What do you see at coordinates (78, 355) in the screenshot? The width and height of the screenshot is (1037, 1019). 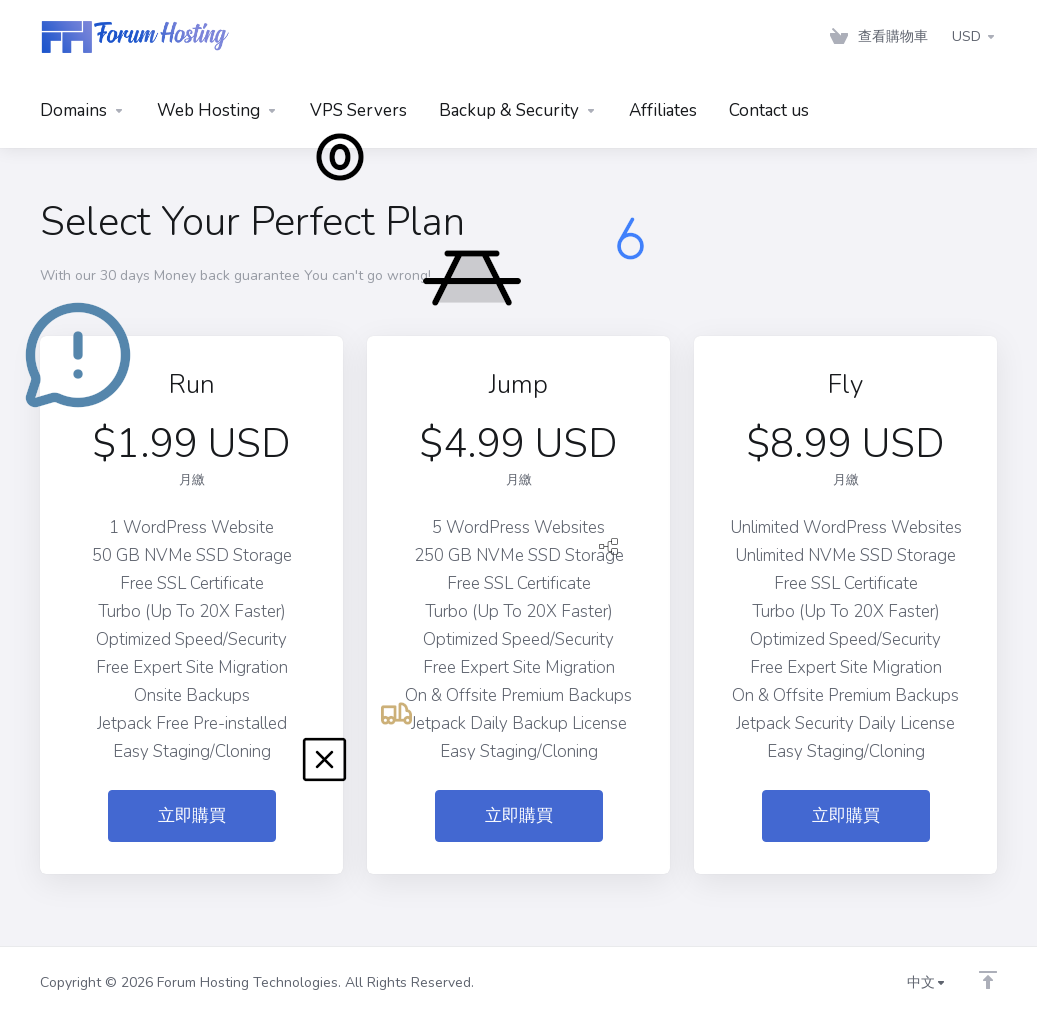 I see `message with a warning or alert` at bounding box center [78, 355].